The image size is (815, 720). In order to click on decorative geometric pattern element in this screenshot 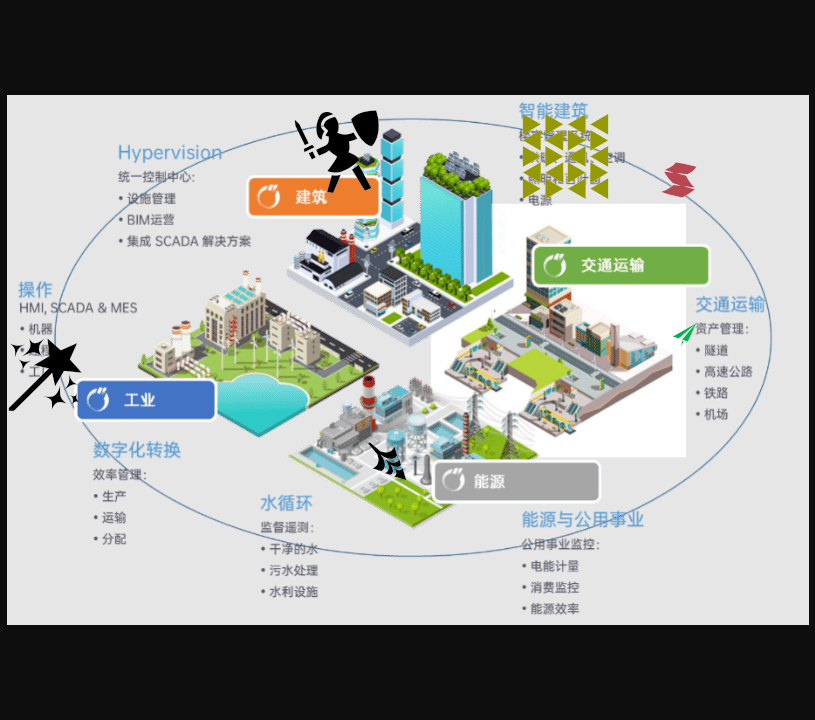, I will do `click(565, 156)`.